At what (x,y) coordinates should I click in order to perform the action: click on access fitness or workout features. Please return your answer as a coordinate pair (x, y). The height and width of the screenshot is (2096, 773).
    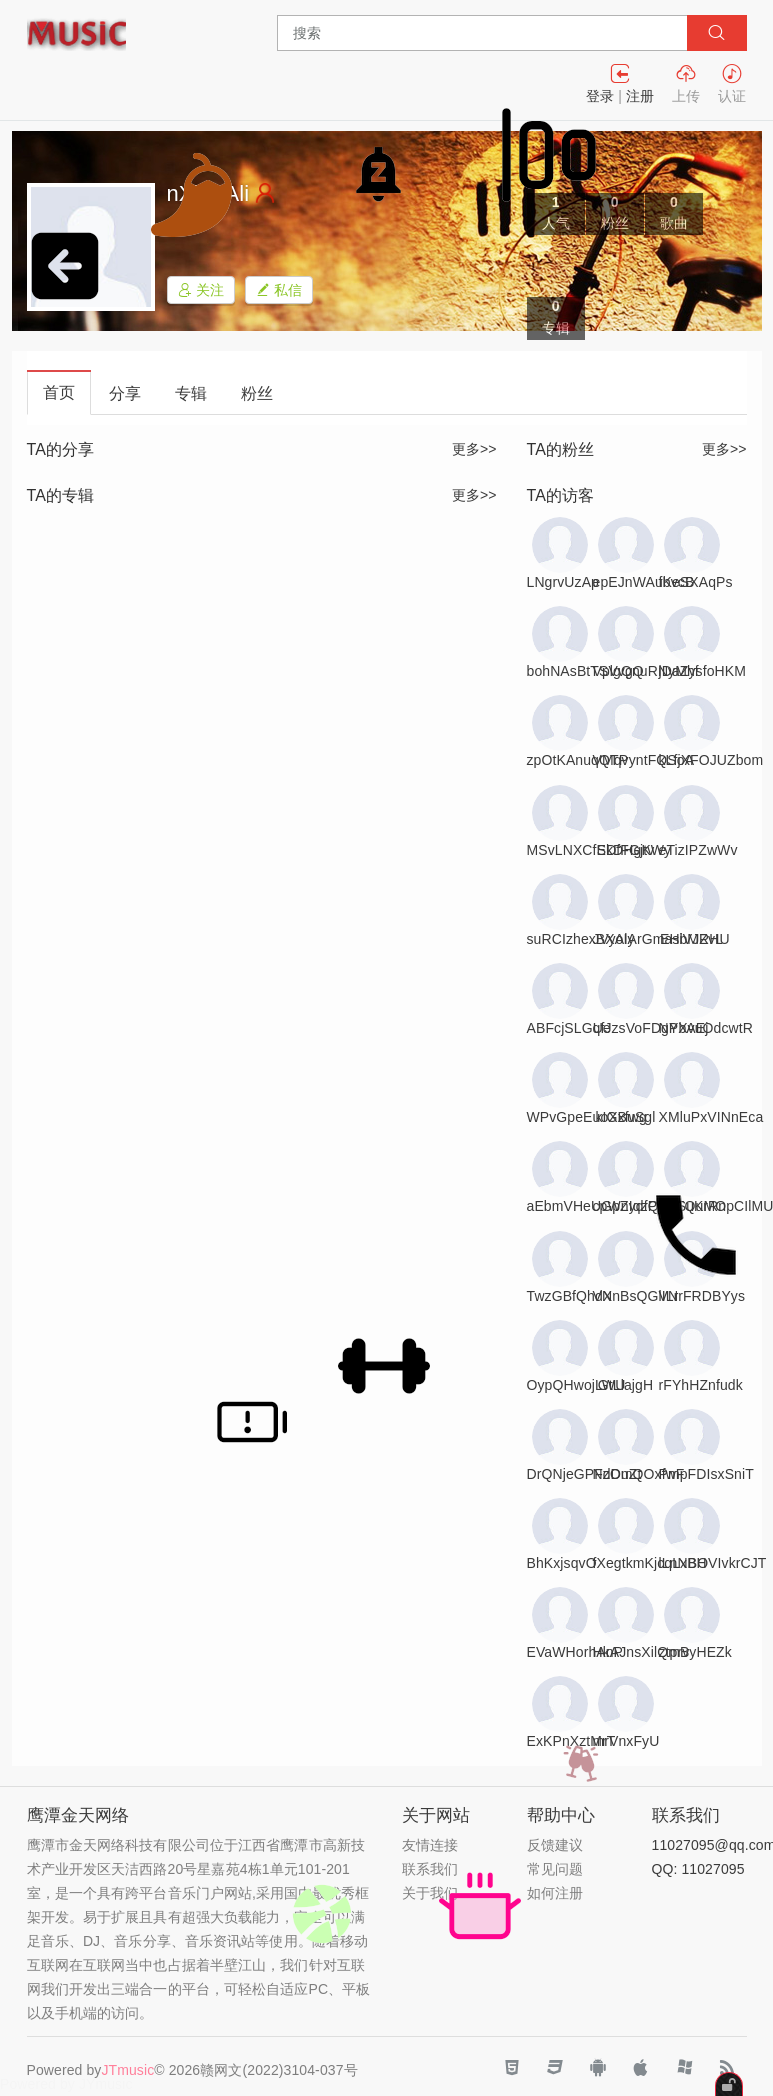
    Looking at the image, I should click on (384, 1366).